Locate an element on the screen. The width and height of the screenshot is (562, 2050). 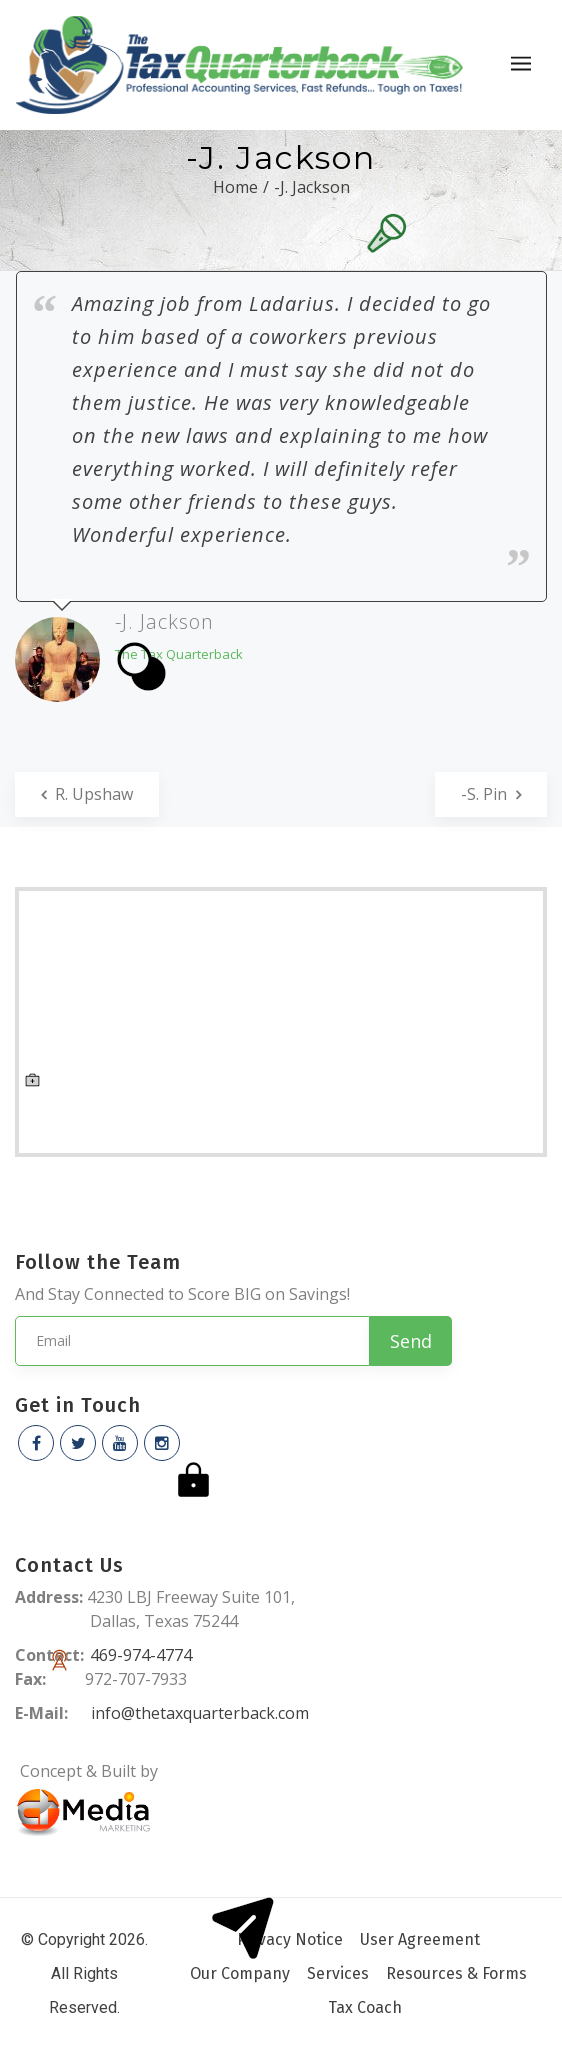
send a message is located at coordinates (245, 1926).